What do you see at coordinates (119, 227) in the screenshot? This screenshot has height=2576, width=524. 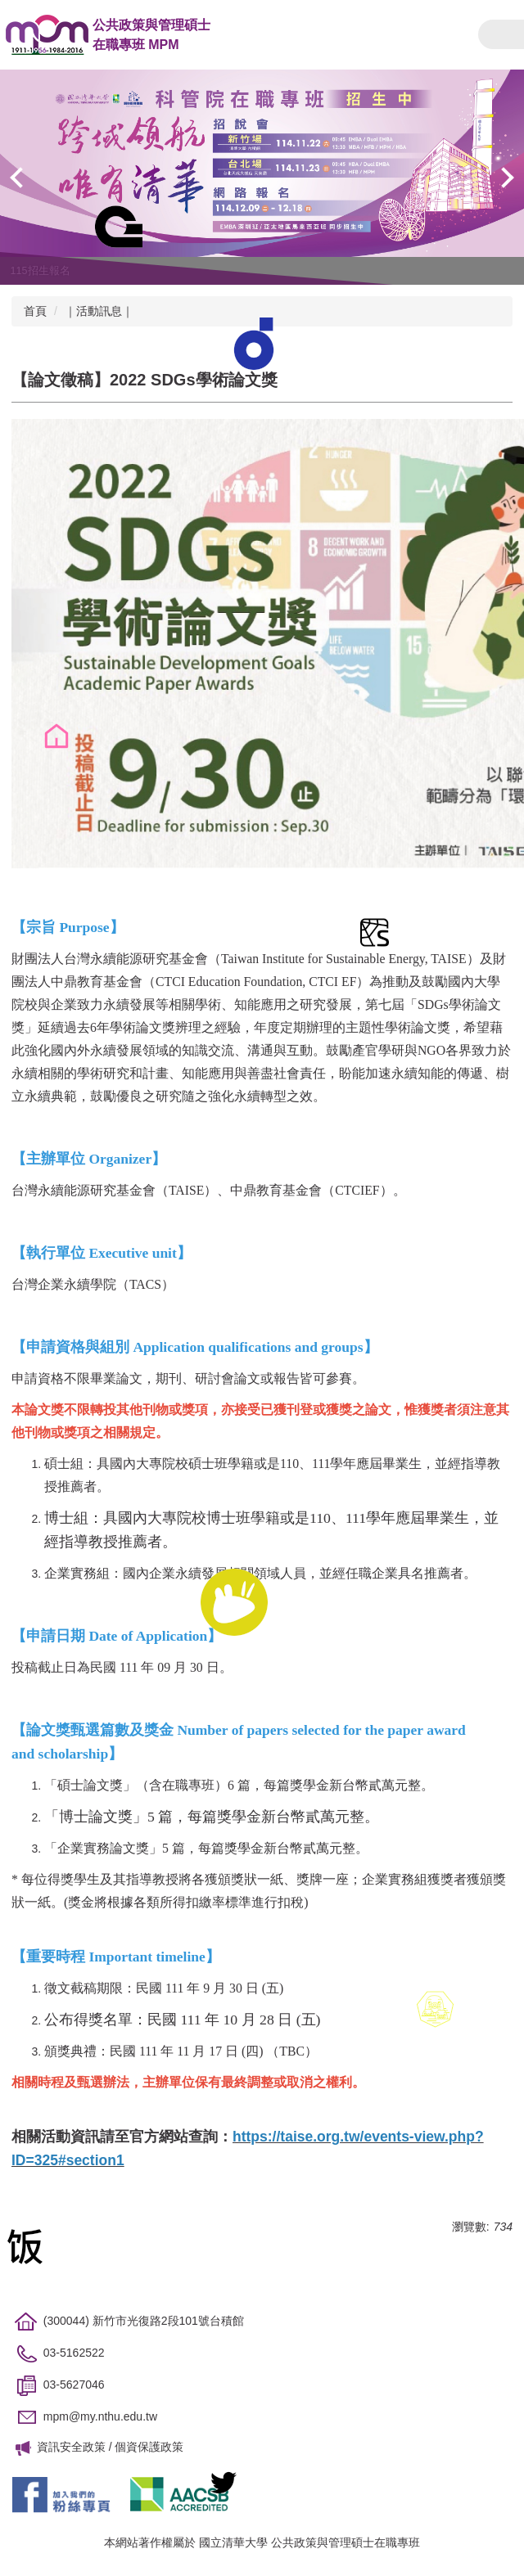 I see `link to Appwrite backend services` at bounding box center [119, 227].